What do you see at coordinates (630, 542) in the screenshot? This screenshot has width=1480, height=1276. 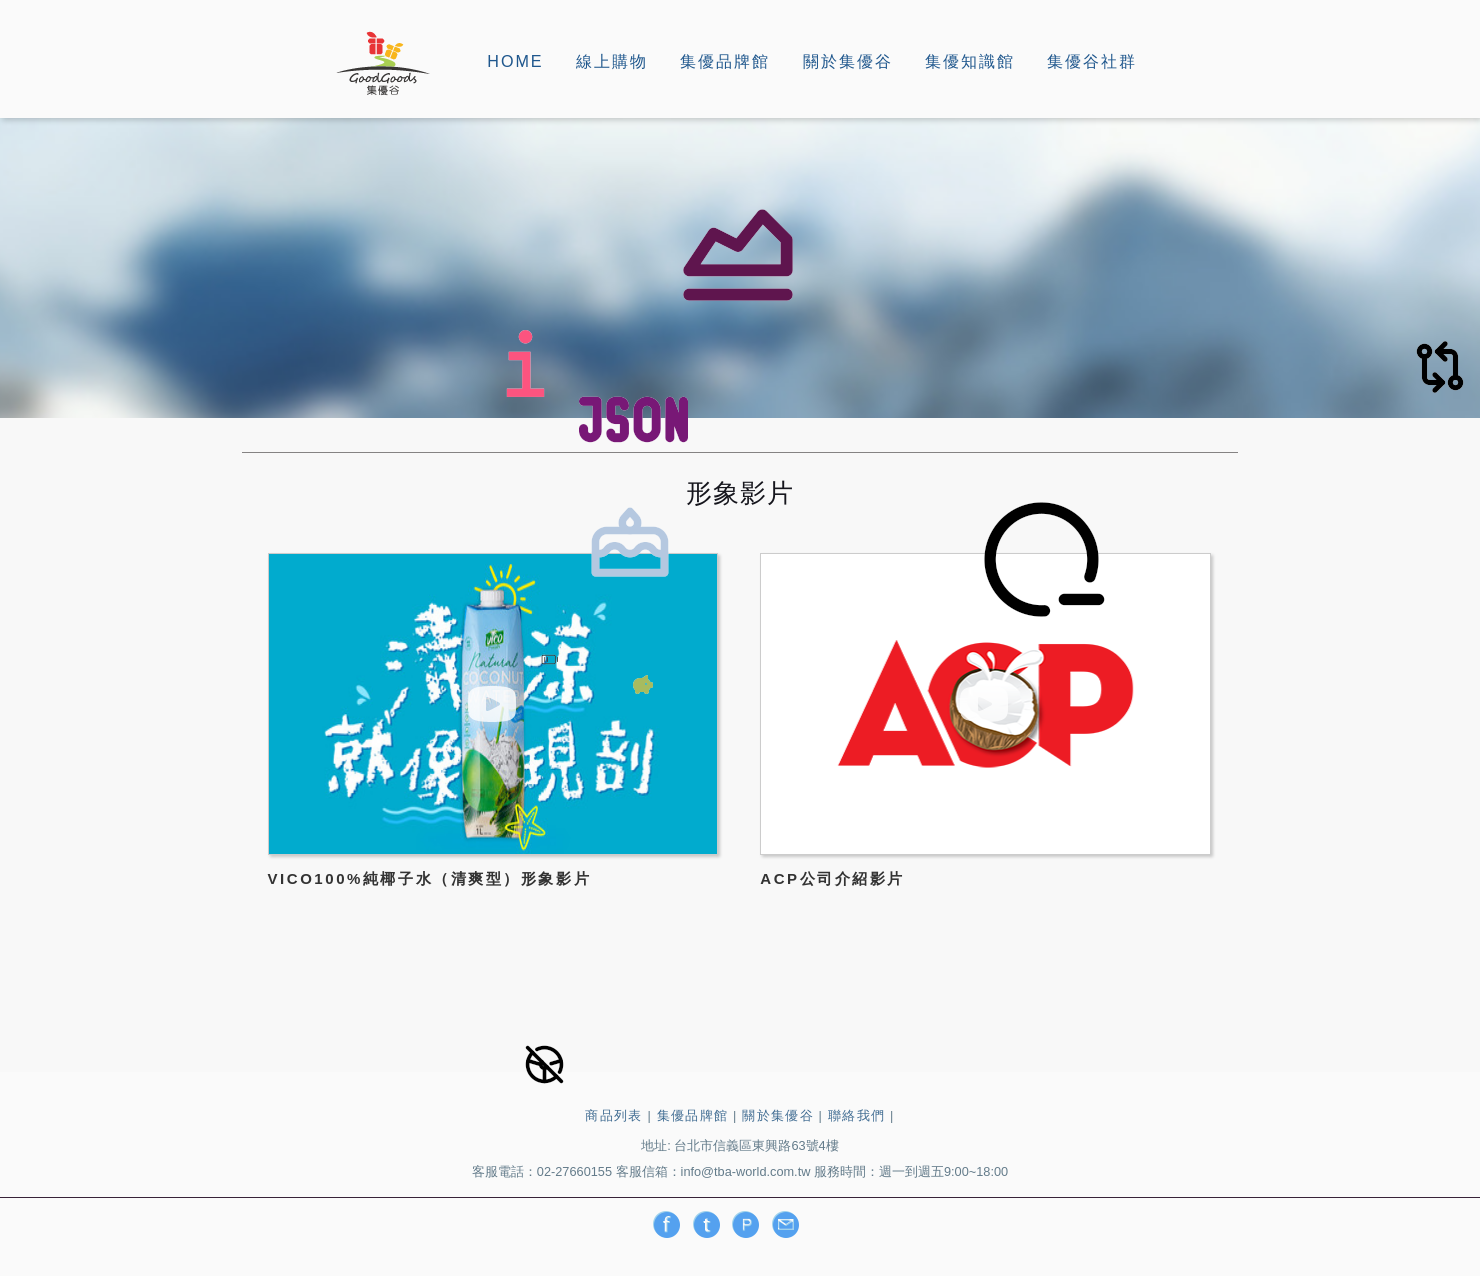 I see `view birthday or celebration reminders` at bounding box center [630, 542].